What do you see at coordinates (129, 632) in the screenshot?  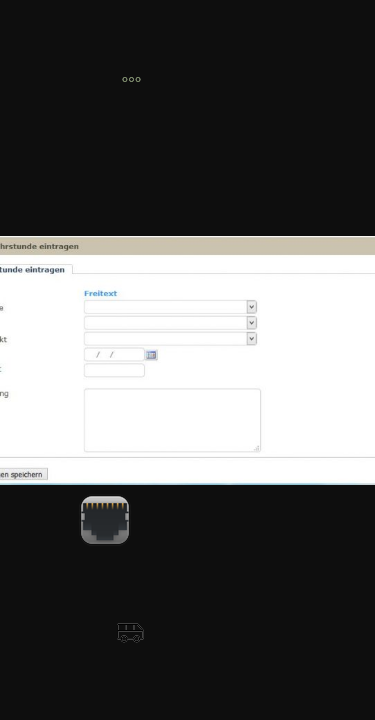 I see `track delivery or shipping status` at bounding box center [129, 632].